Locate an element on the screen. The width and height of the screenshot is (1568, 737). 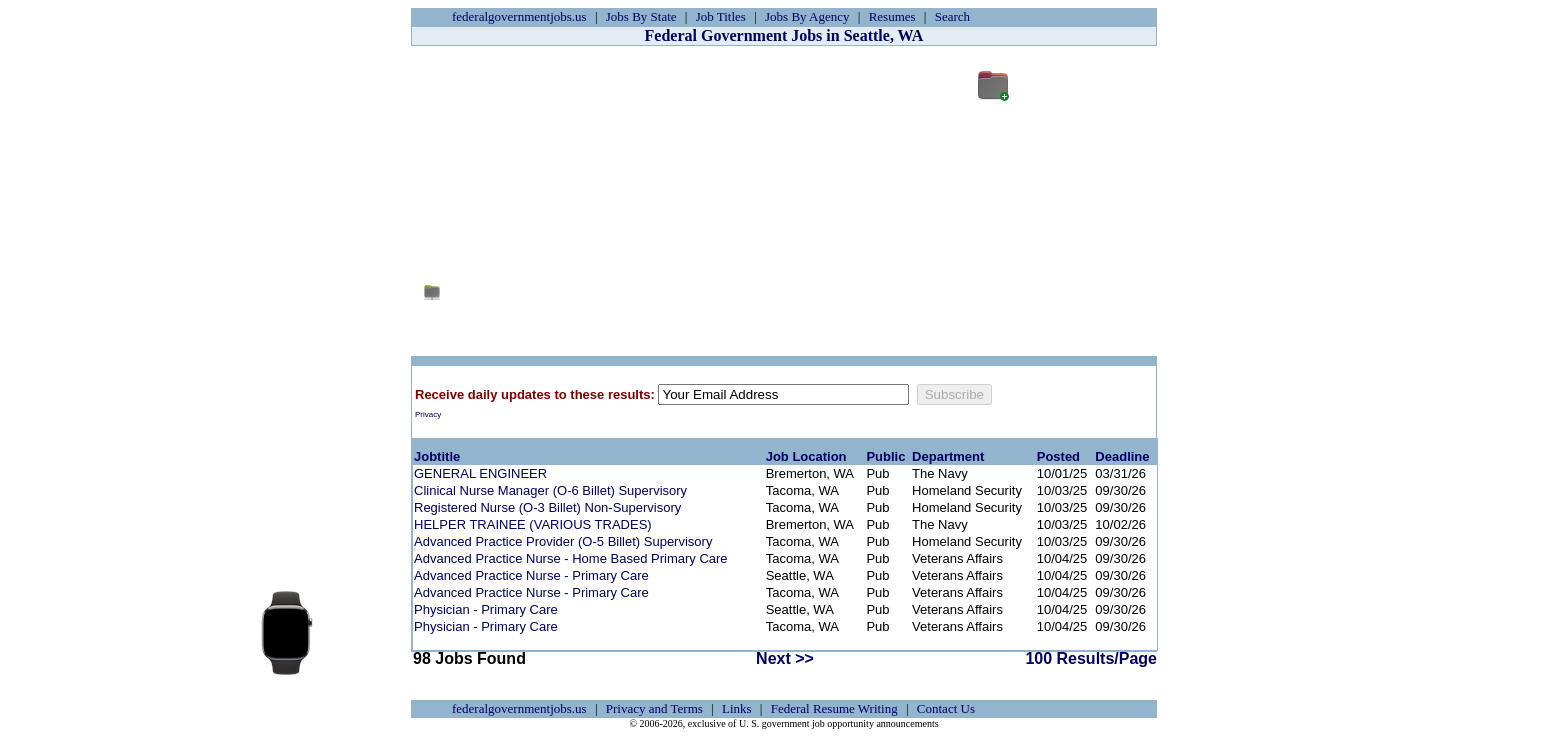
apple watch series 10 device icon is located at coordinates (286, 633).